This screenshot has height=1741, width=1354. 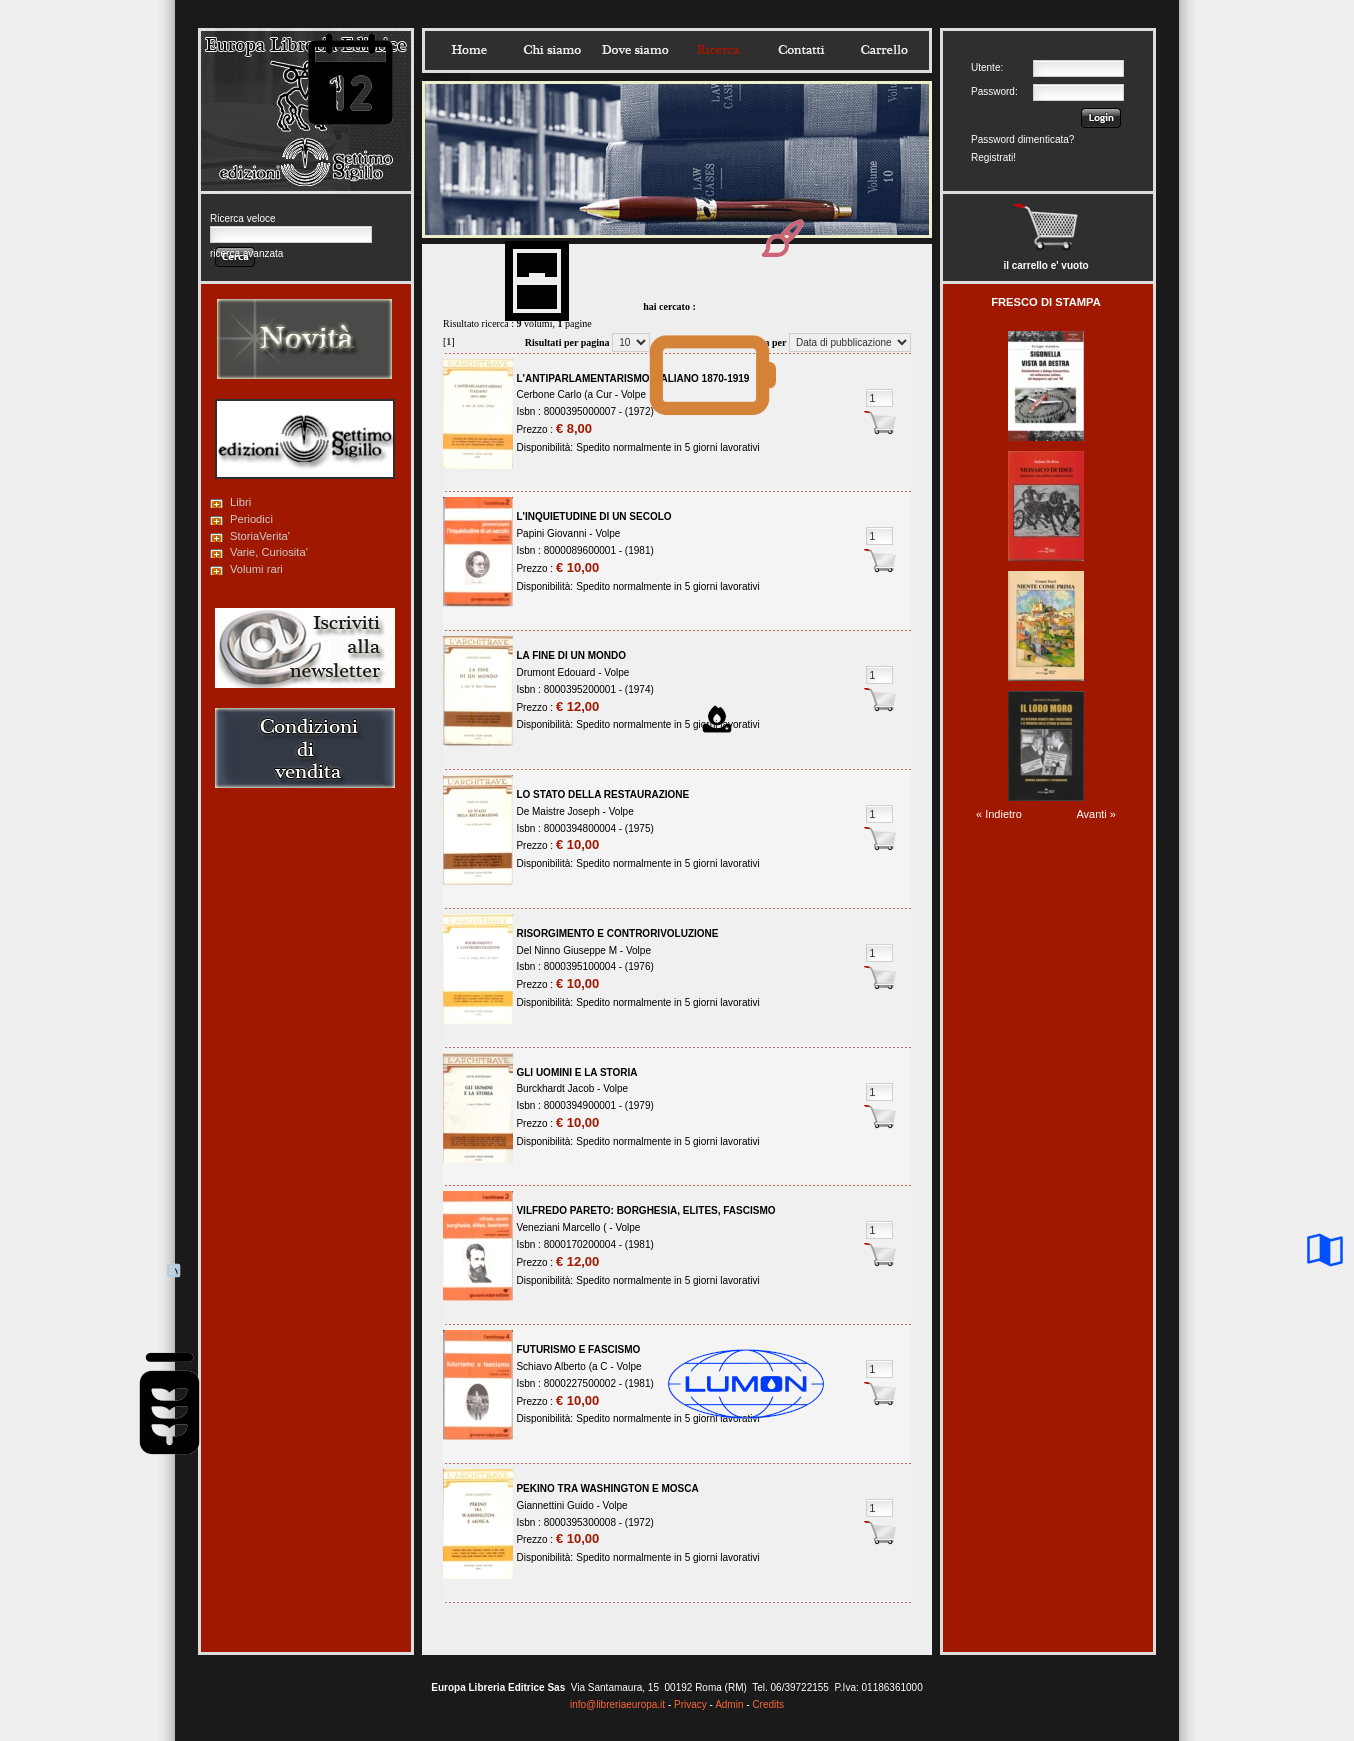 What do you see at coordinates (537, 281) in the screenshot?
I see `window sensor status for smart home` at bounding box center [537, 281].